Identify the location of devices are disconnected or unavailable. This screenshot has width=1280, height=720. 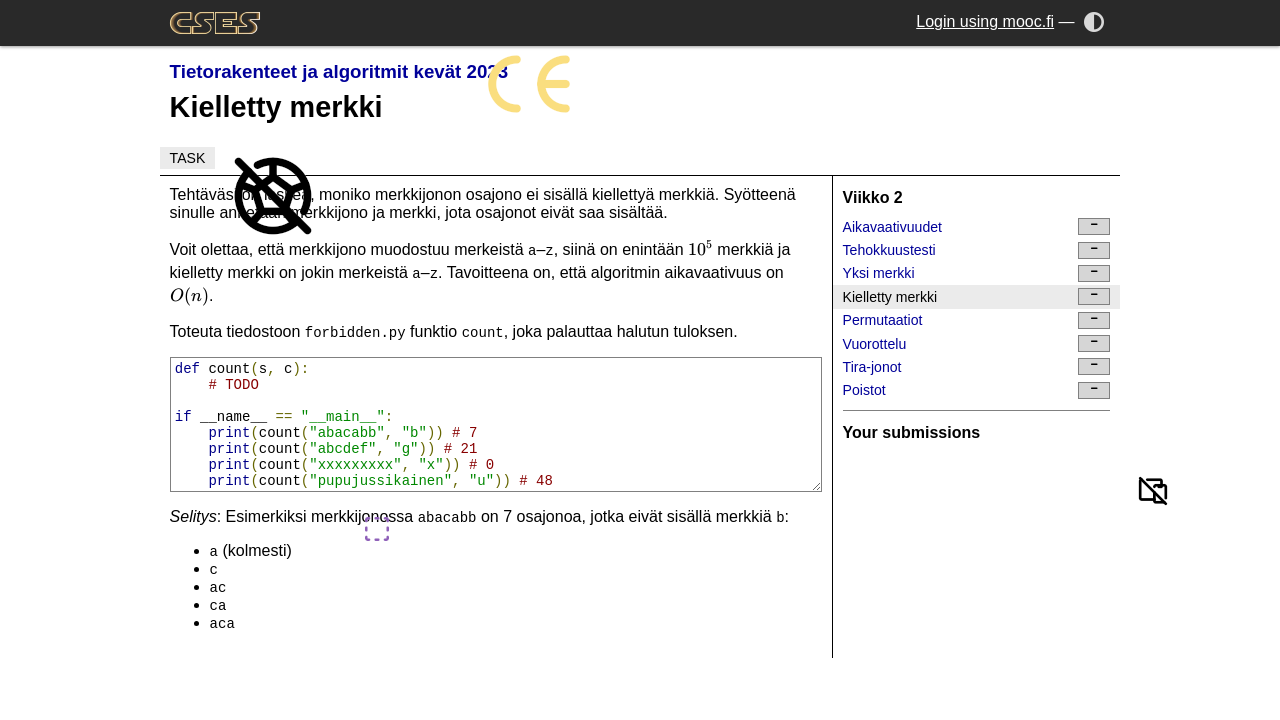
(1153, 491).